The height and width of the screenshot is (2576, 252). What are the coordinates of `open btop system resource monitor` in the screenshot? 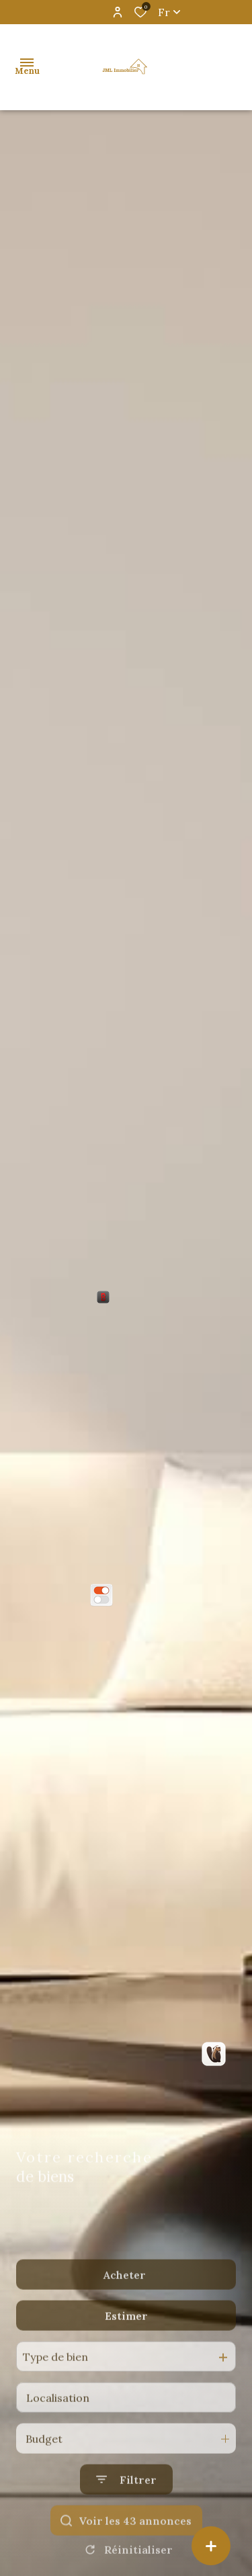 It's located at (103, 1297).